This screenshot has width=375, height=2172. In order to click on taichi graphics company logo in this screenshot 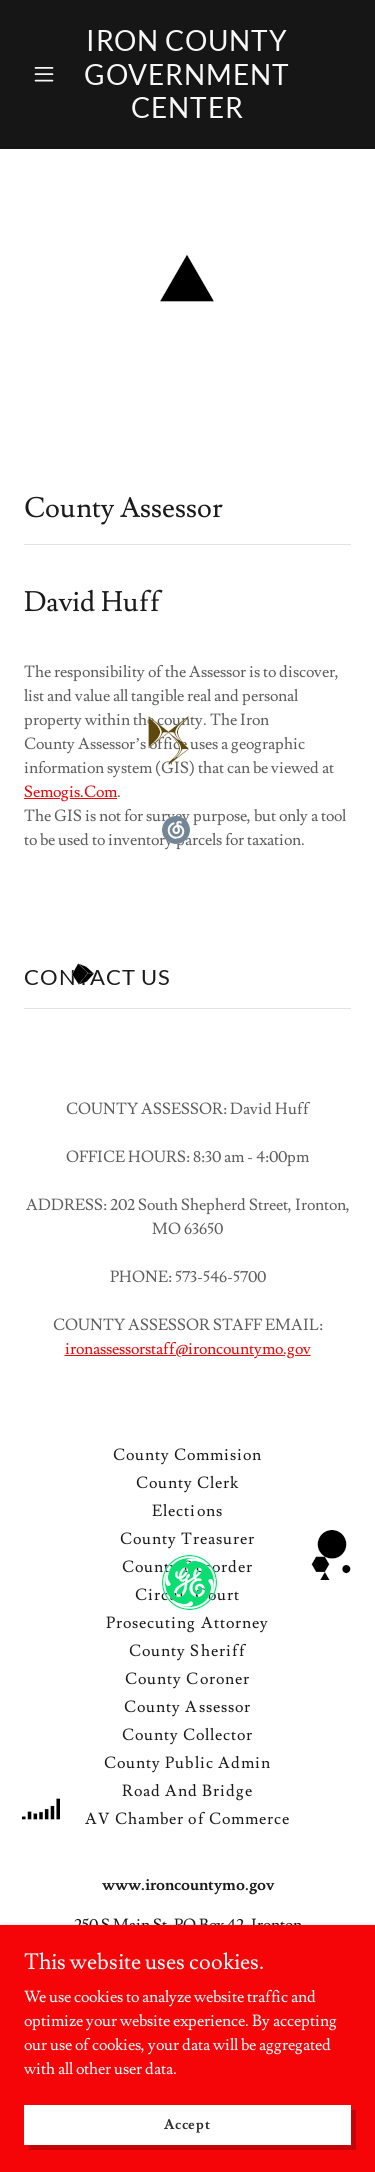, I will do `click(331, 1555)`.